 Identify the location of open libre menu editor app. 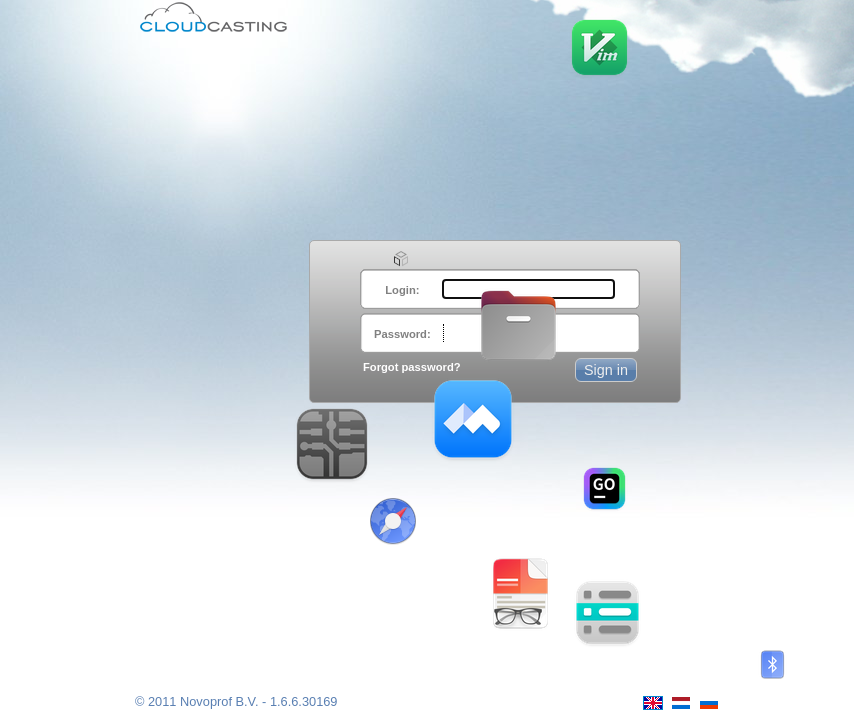
(607, 612).